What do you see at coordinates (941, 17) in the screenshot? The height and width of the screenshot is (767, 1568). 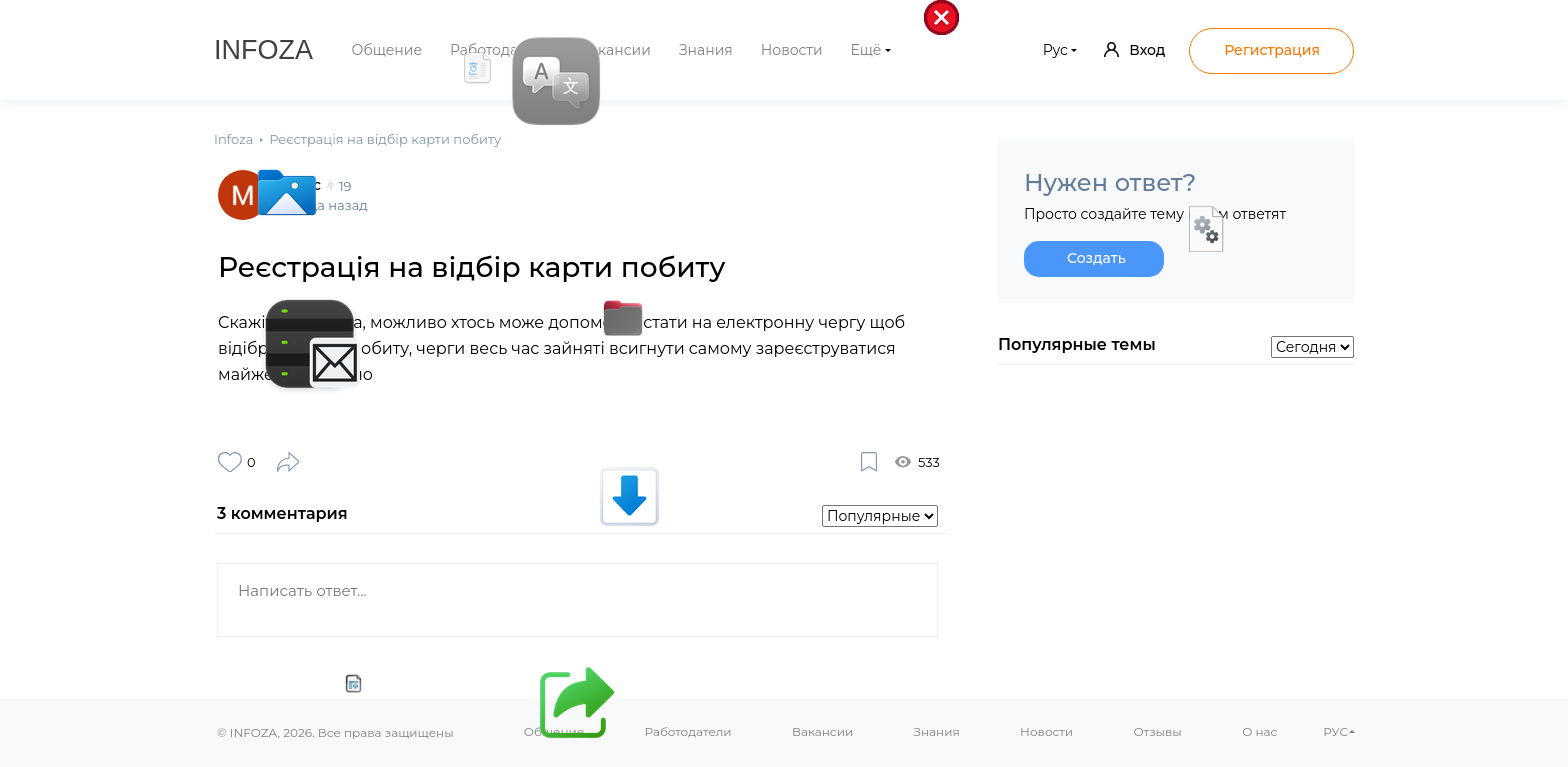 I see `indicates a OneDrive sync error` at bounding box center [941, 17].